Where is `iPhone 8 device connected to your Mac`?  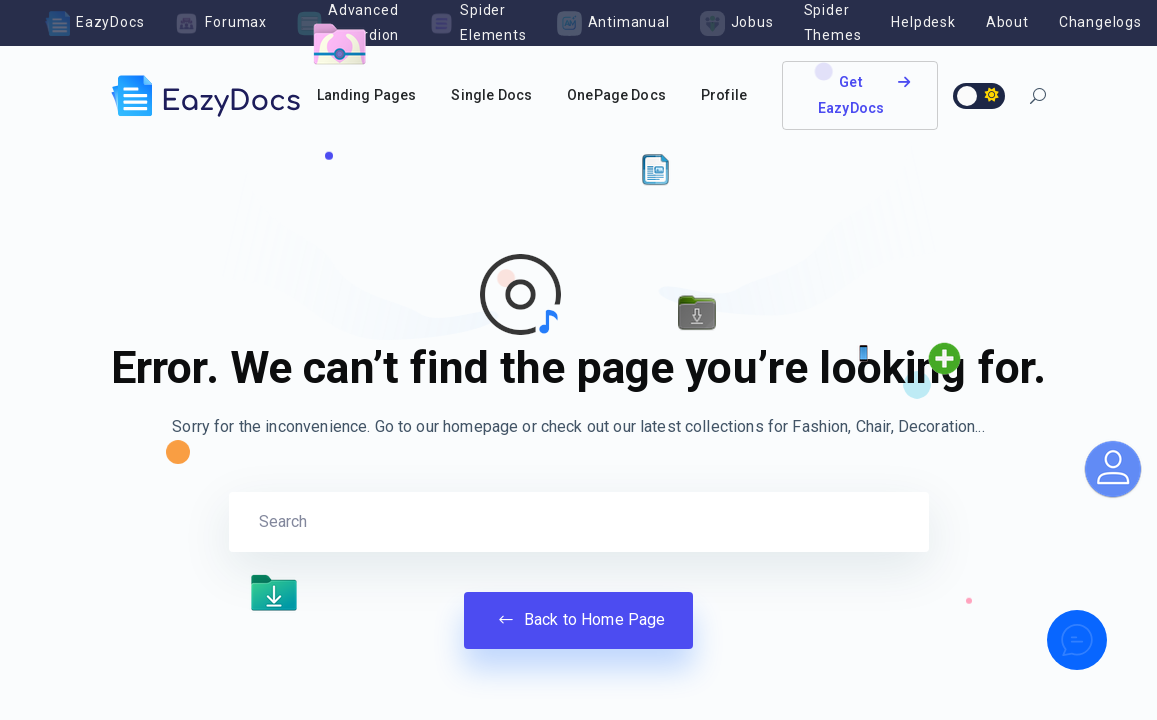 iPhone 8 device connected to your Mac is located at coordinates (863, 353).